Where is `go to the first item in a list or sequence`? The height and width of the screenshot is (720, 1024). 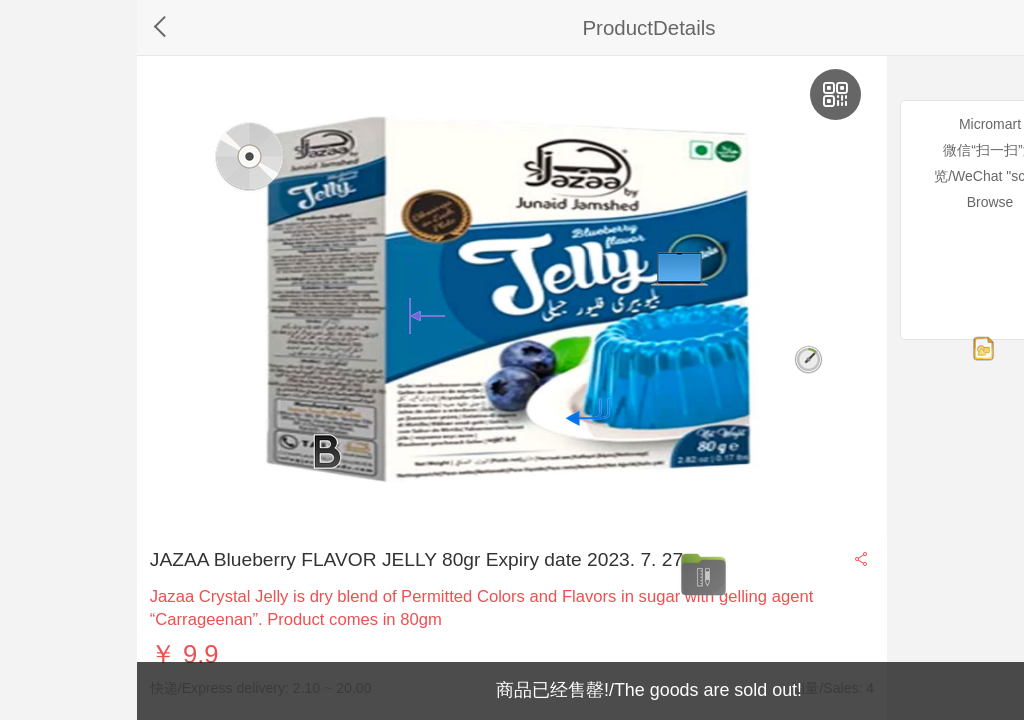 go to the first item in a list or sequence is located at coordinates (427, 316).